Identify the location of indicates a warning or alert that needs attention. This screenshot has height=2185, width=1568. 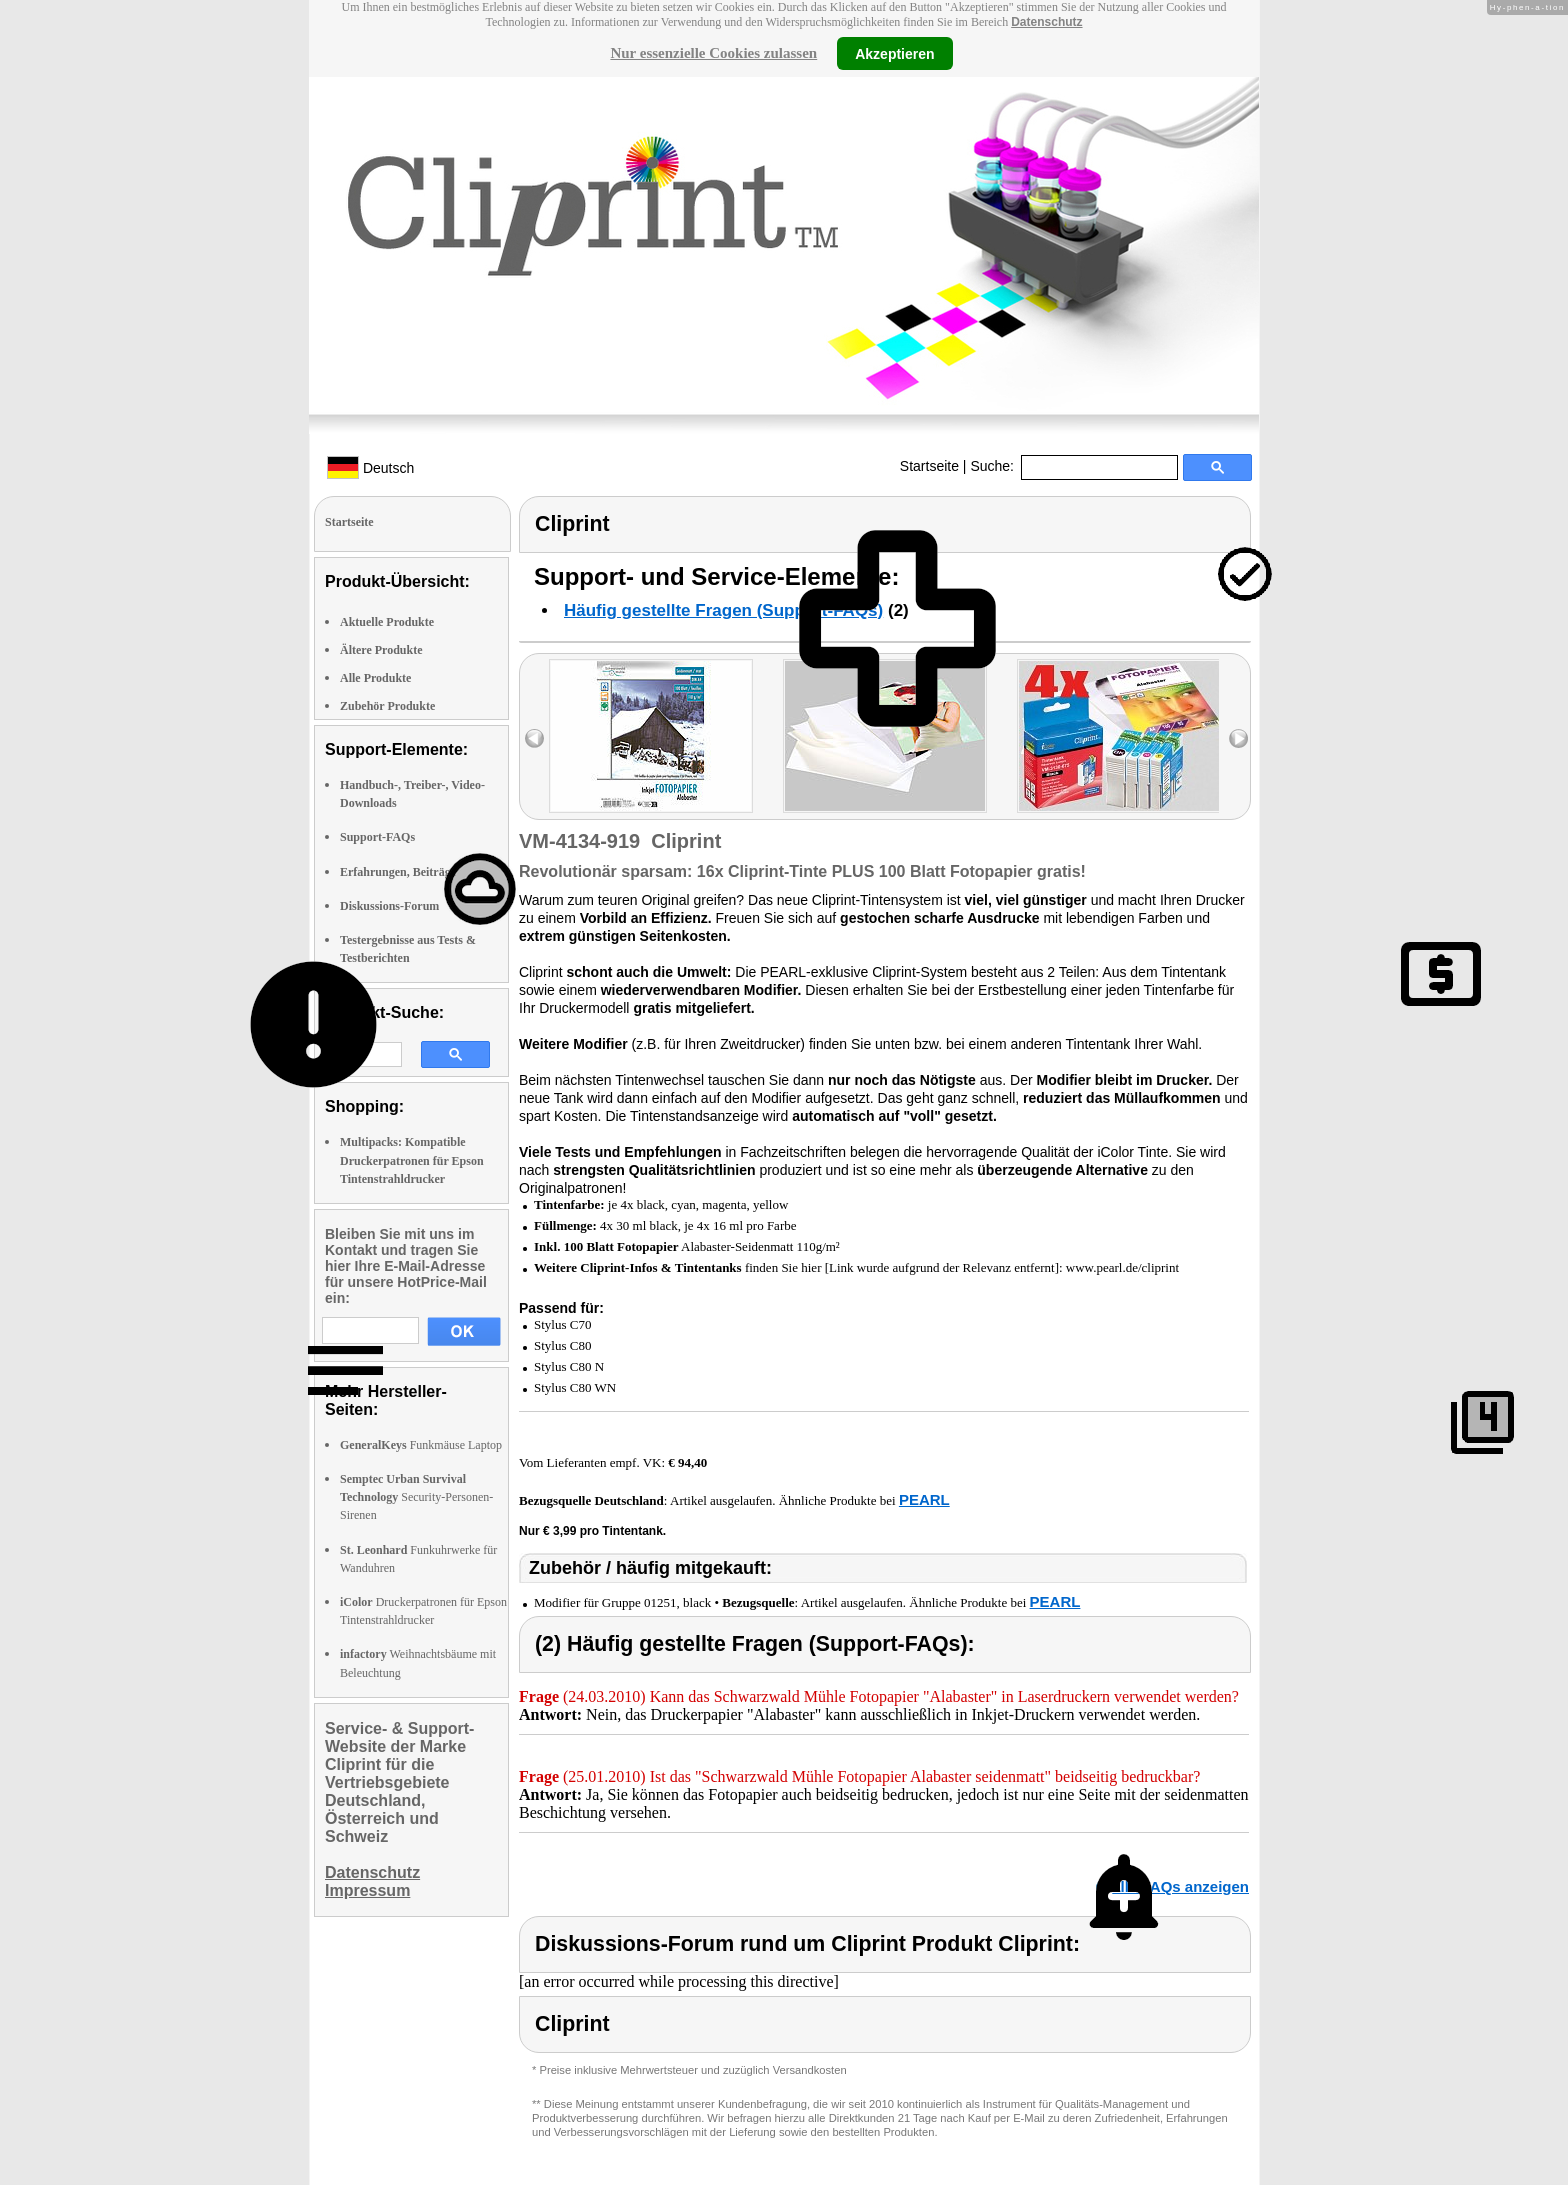
(313, 1024).